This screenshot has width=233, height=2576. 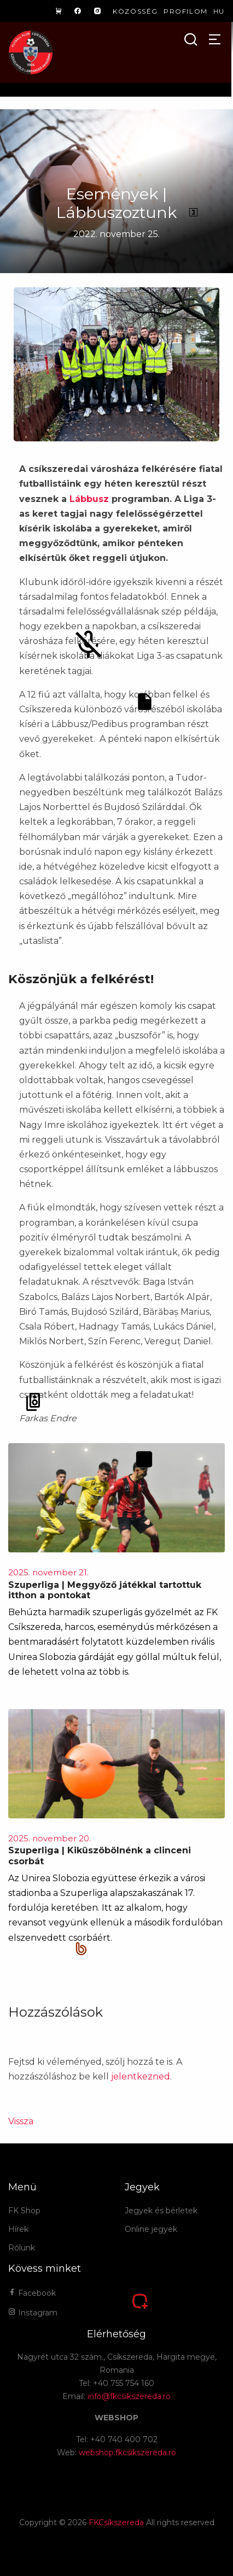 I want to click on add a new item or create new content, so click(x=139, y=2301).